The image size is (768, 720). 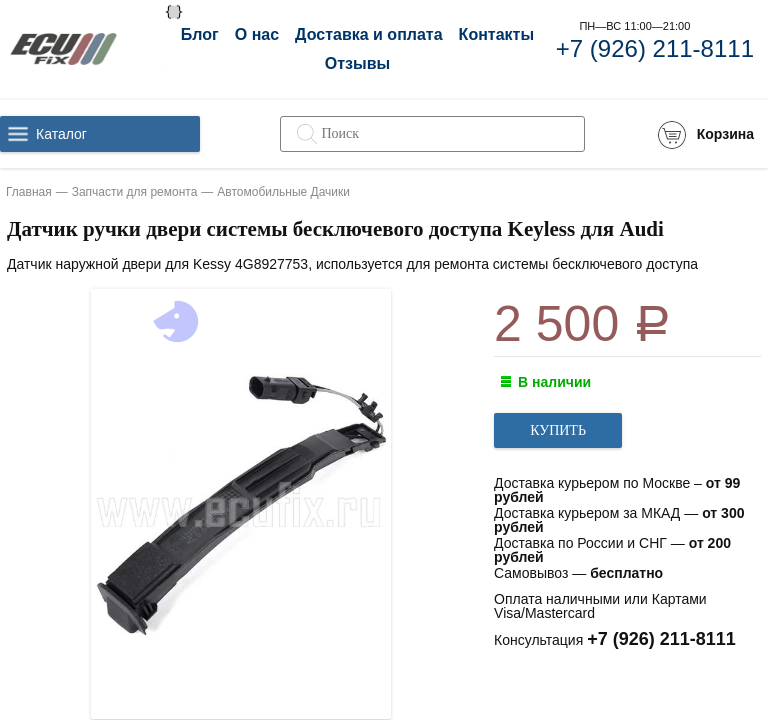 What do you see at coordinates (174, 12) in the screenshot?
I see `access code or developer settings` at bounding box center [174, 12].